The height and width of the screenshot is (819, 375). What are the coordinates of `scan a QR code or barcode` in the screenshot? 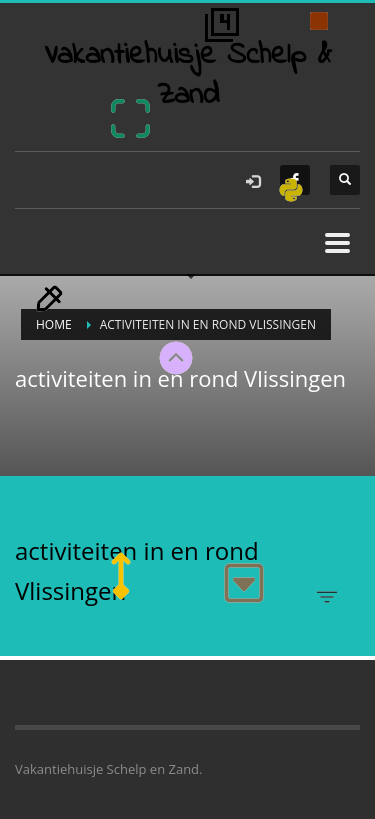 It's located at (130, 118).